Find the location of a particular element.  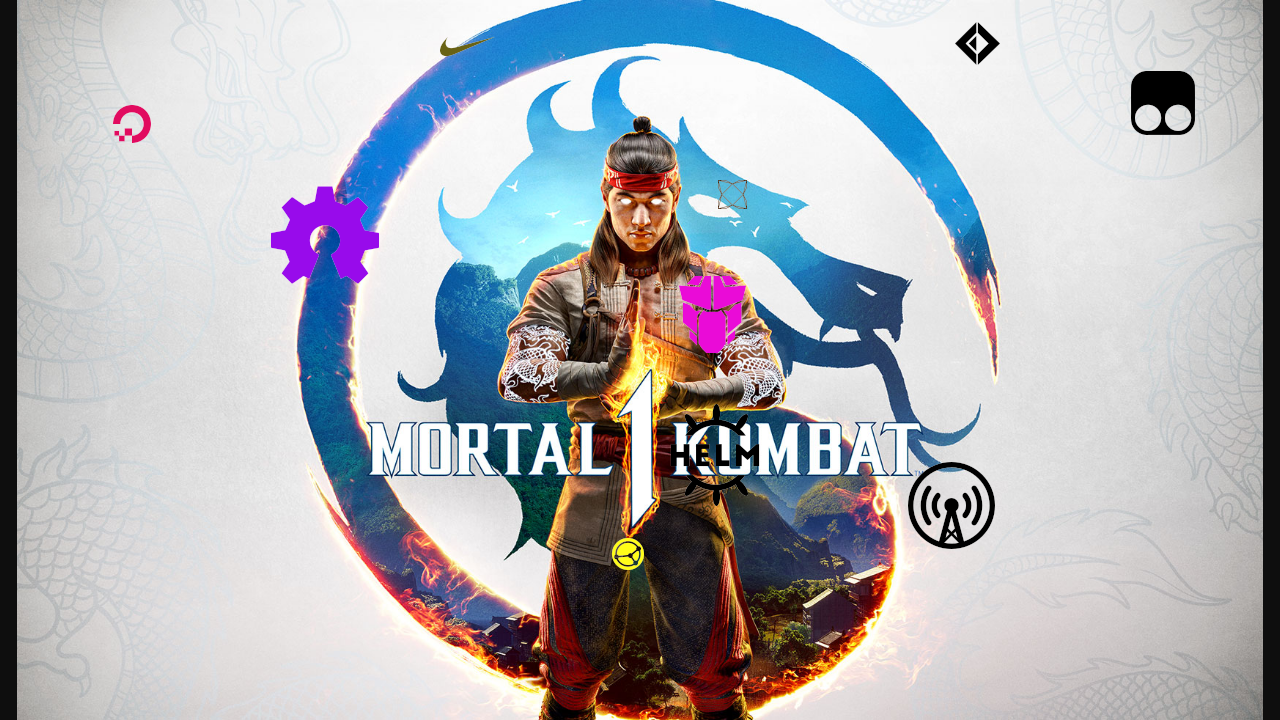

Nike brand logo is located at coordinates (467, 46).